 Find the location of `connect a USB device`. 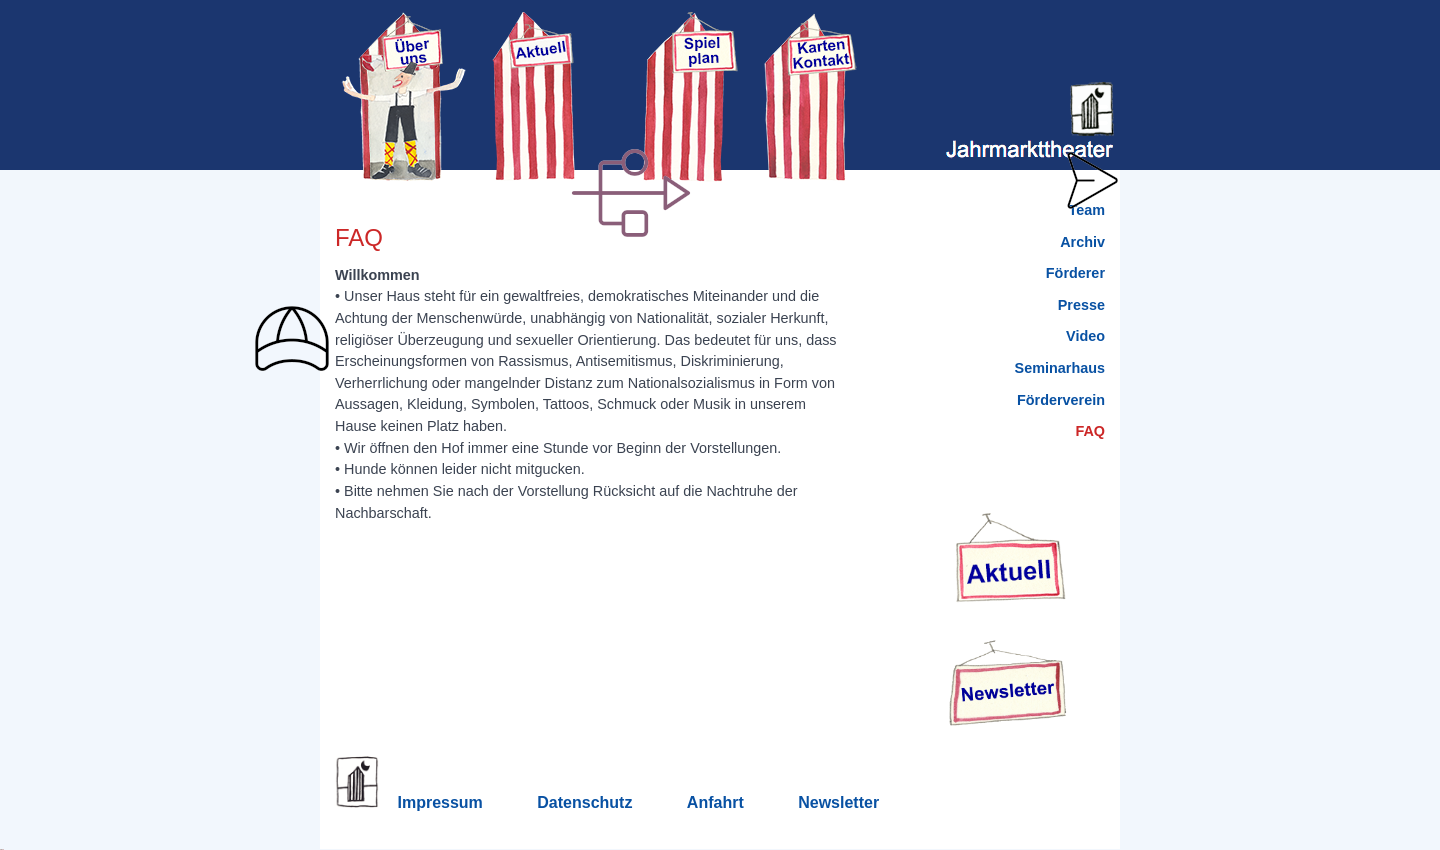

connect a USB device is located at coordinates (631, 193).